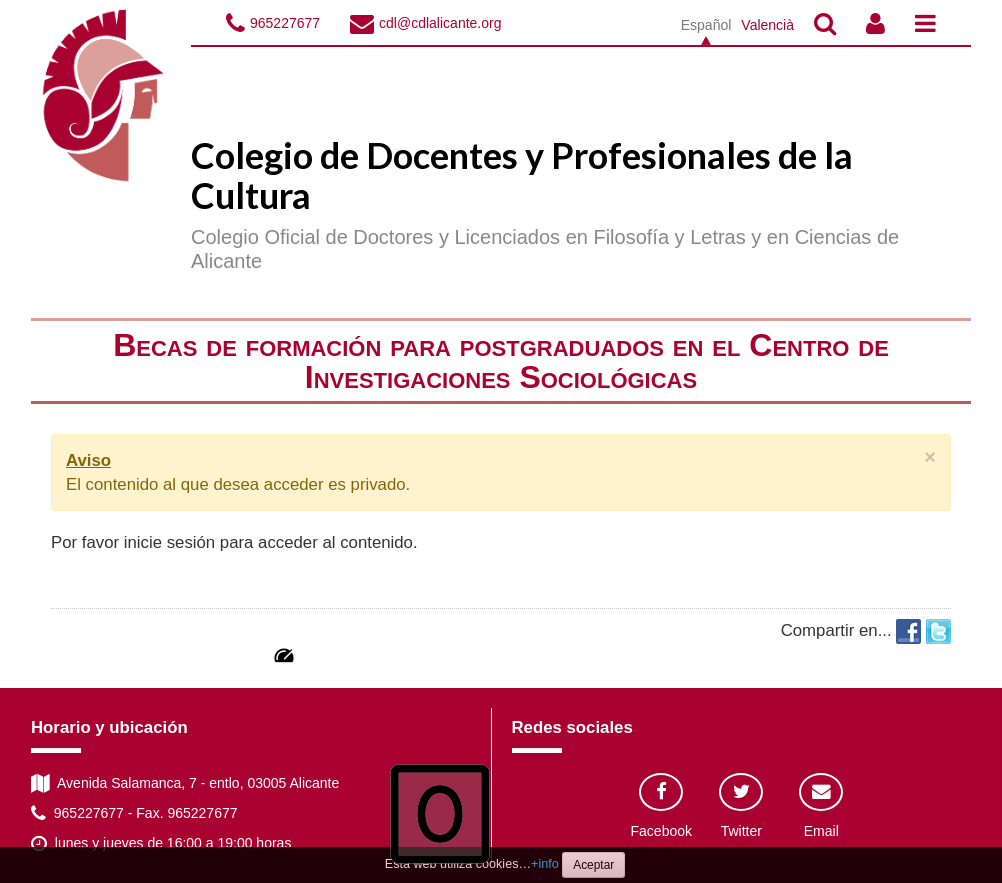 The width and height of the screenshot is (1002, 883). I want to click on indicates the number zero in a numeric input or display, so click(440, 814).